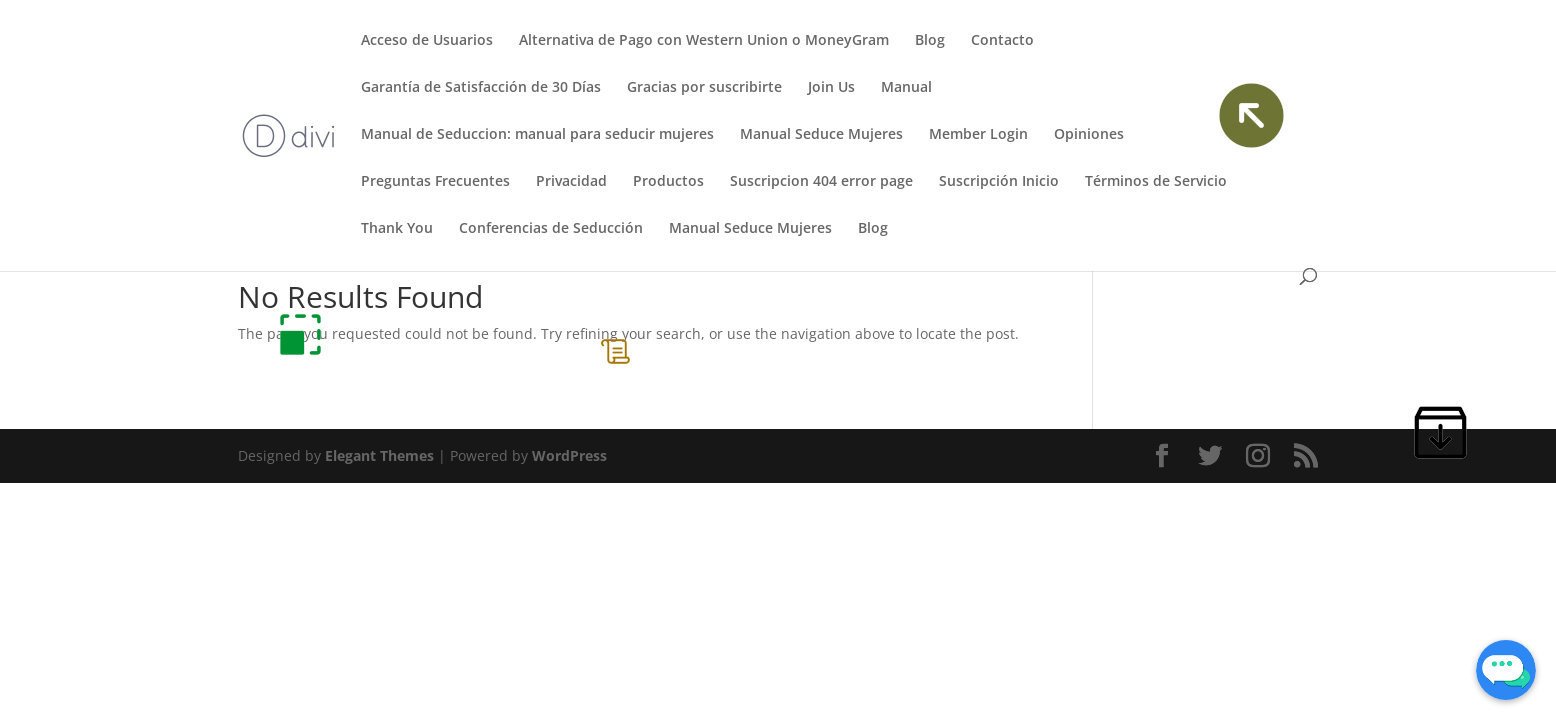 The width and height of the screenshot is (1556, 720). I want to click on view terms and conditions or legal document, so click(616, 351).